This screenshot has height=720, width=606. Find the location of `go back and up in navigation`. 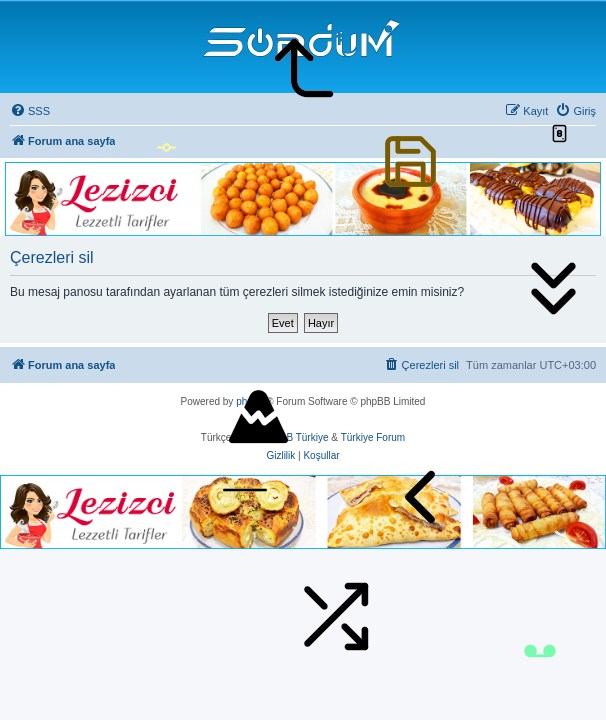

go back and up in navigation is located at coordinates (304, 68).